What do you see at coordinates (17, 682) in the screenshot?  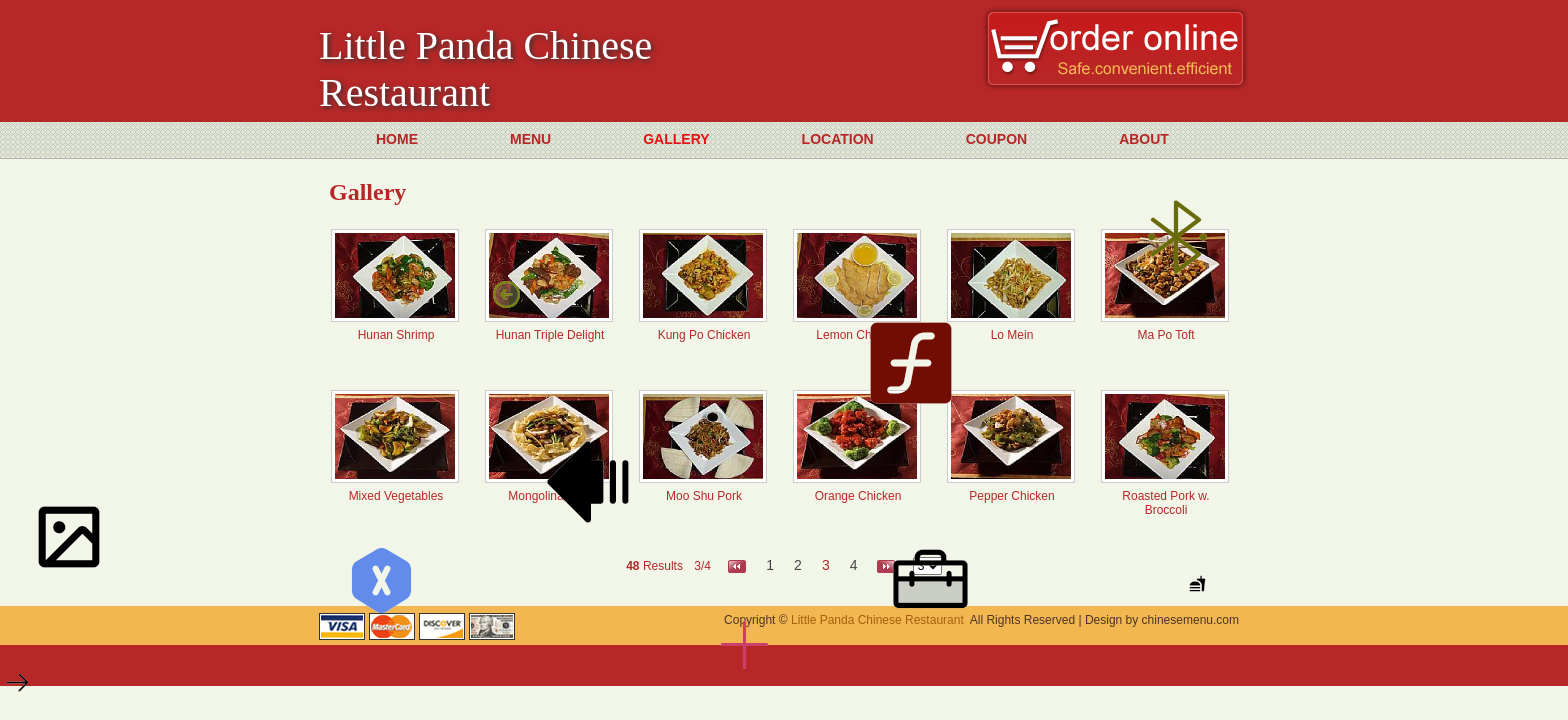 I see `navigate to the next item or screen` at bounding box center [17, 682].